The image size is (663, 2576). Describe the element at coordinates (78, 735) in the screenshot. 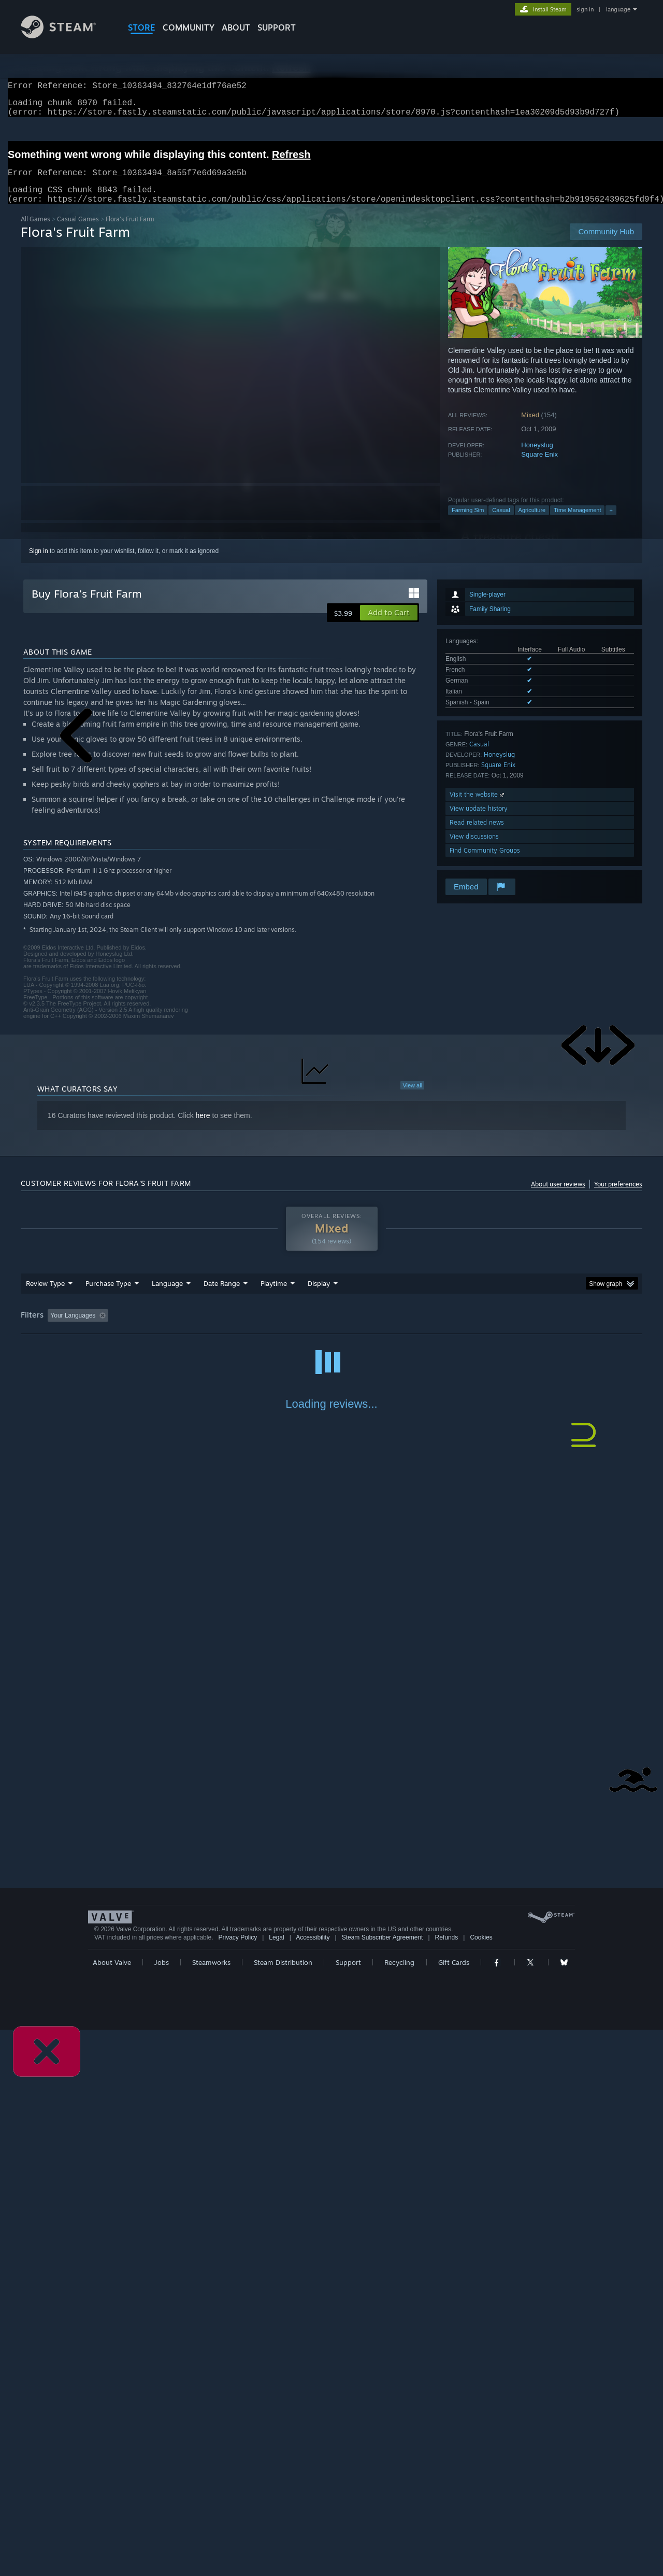

I see `go back to the previous screen` at that location.